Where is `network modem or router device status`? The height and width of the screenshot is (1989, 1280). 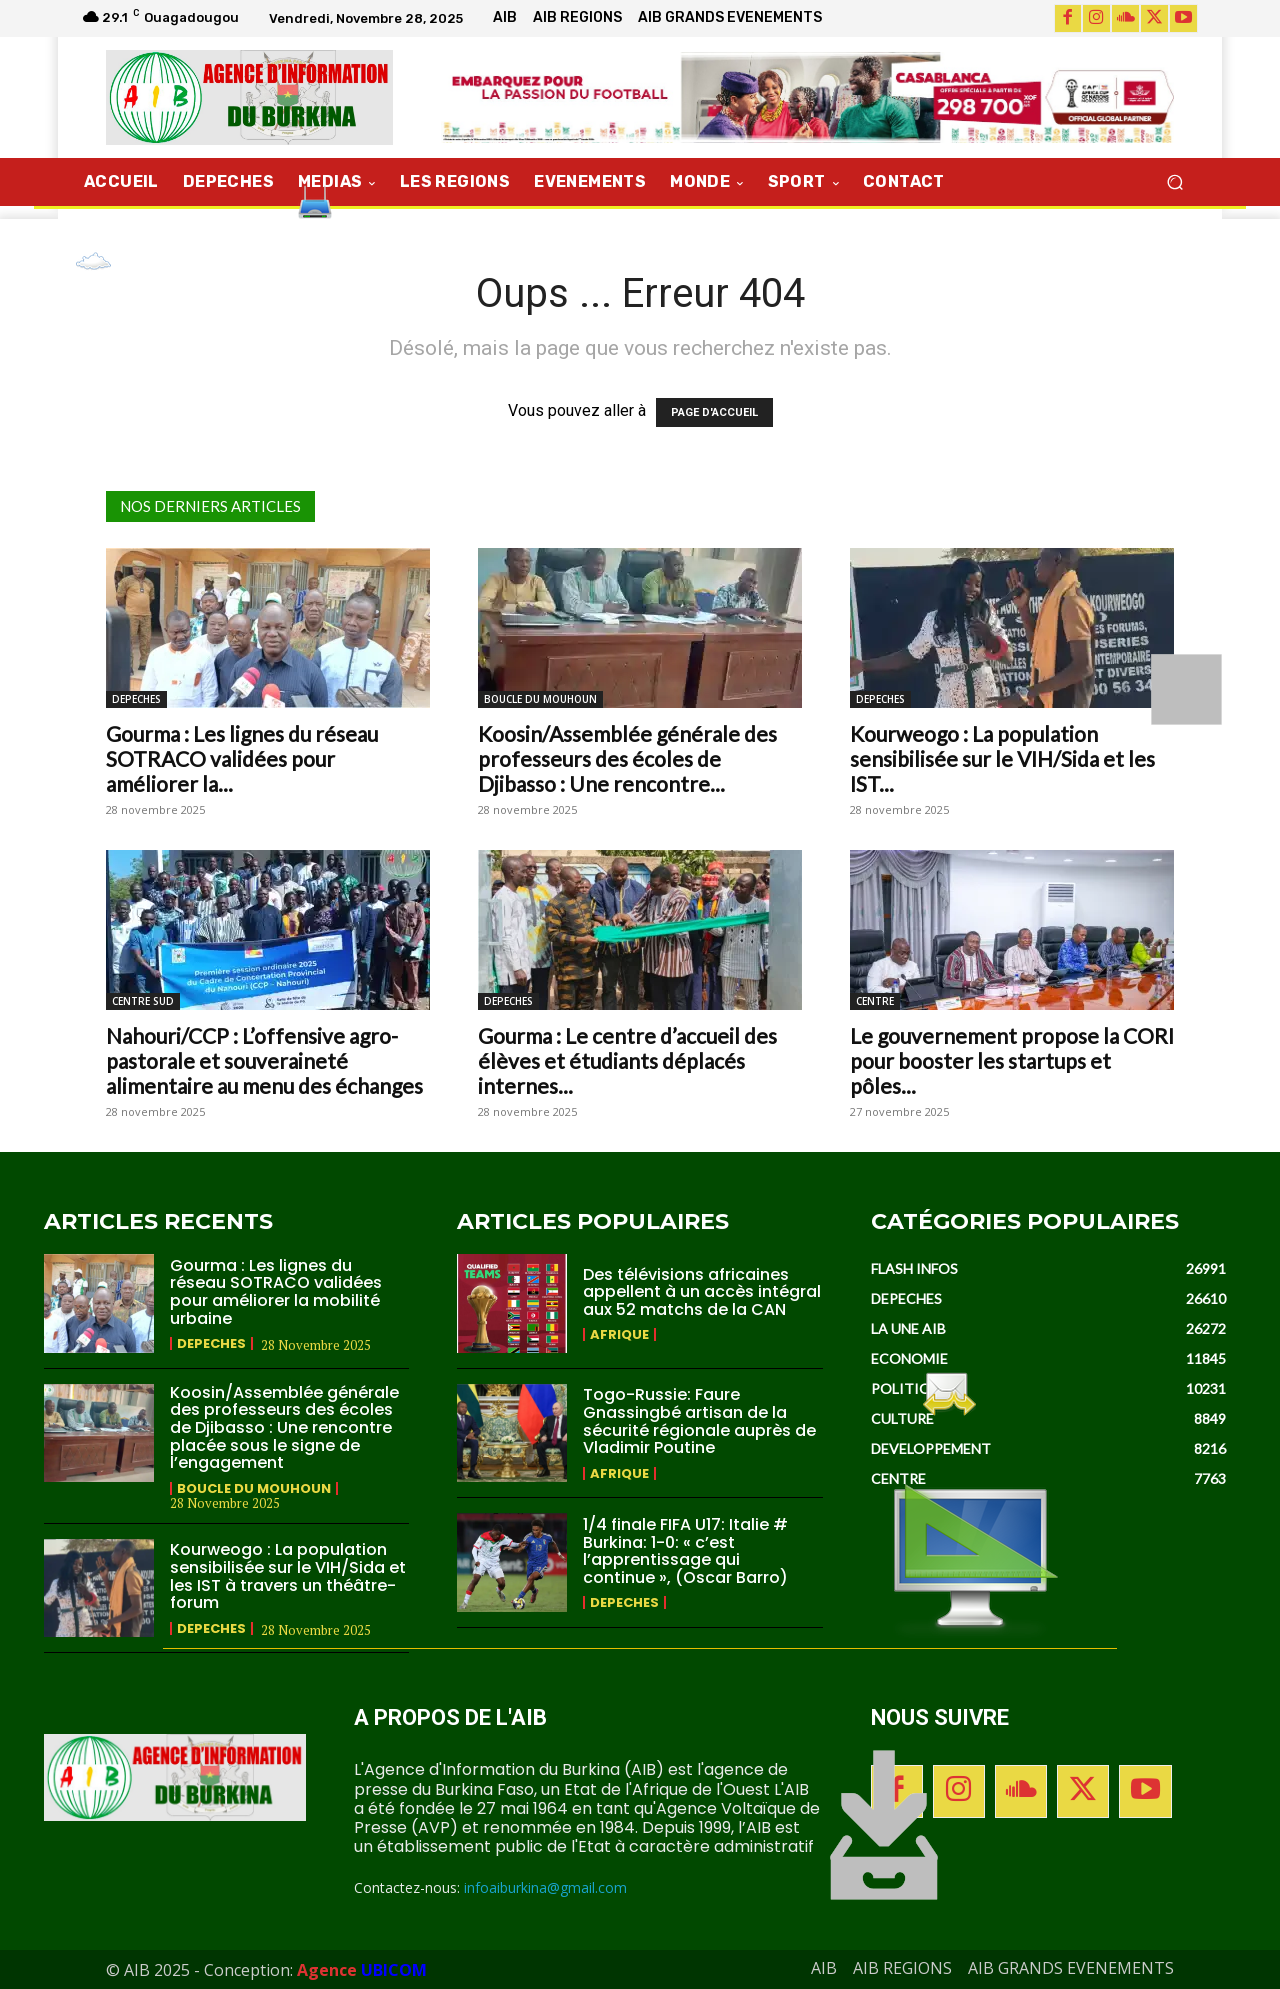
network modem or router device status is located at coordinates (315, 202).